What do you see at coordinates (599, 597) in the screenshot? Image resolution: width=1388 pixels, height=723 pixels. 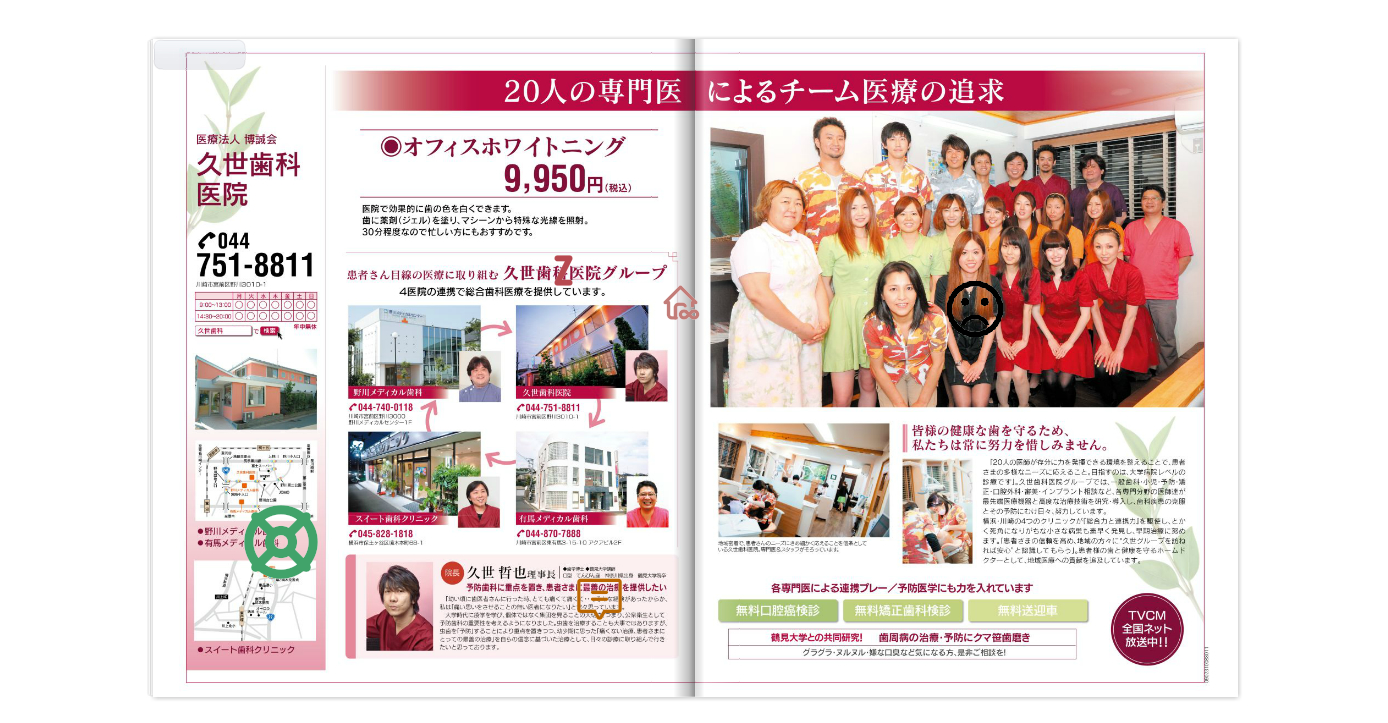 I see `open chat or messaging` at bounding box center [599, 597].